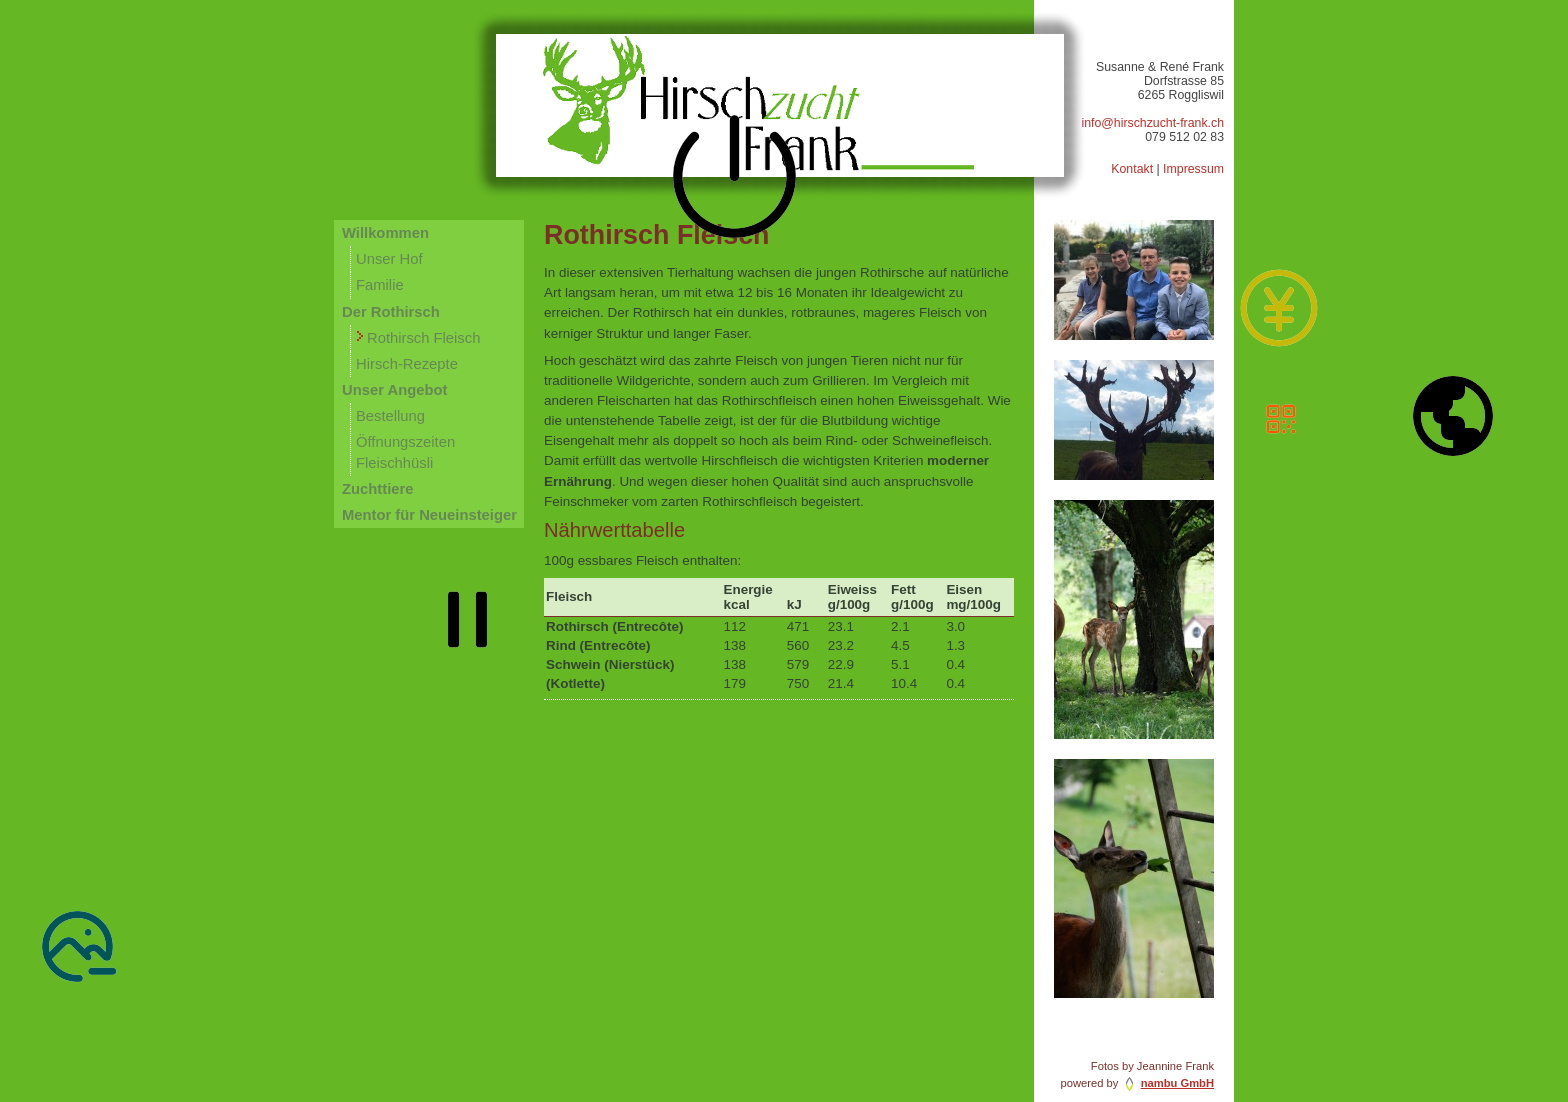 This screenshot has width=1568, height=1102. I want to click on pause media playback, so click(467, 619).